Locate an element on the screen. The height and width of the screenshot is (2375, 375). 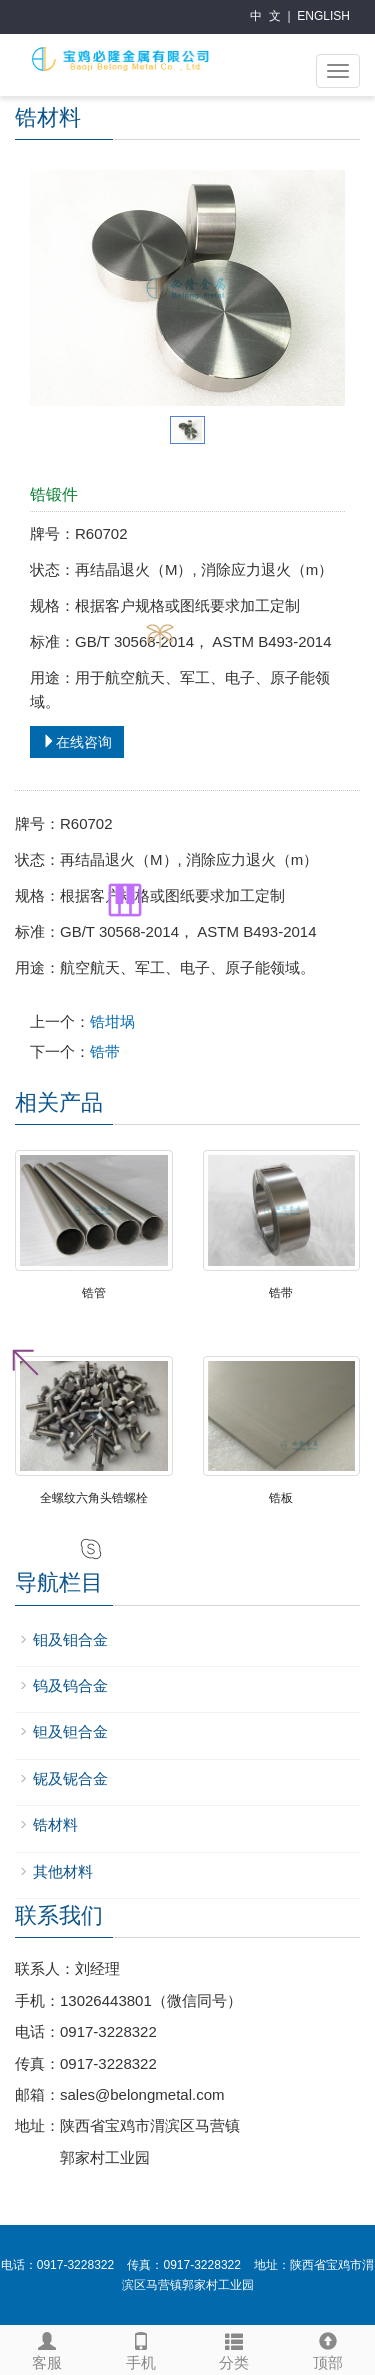
open skype app is located at coordinates (91, 1549).